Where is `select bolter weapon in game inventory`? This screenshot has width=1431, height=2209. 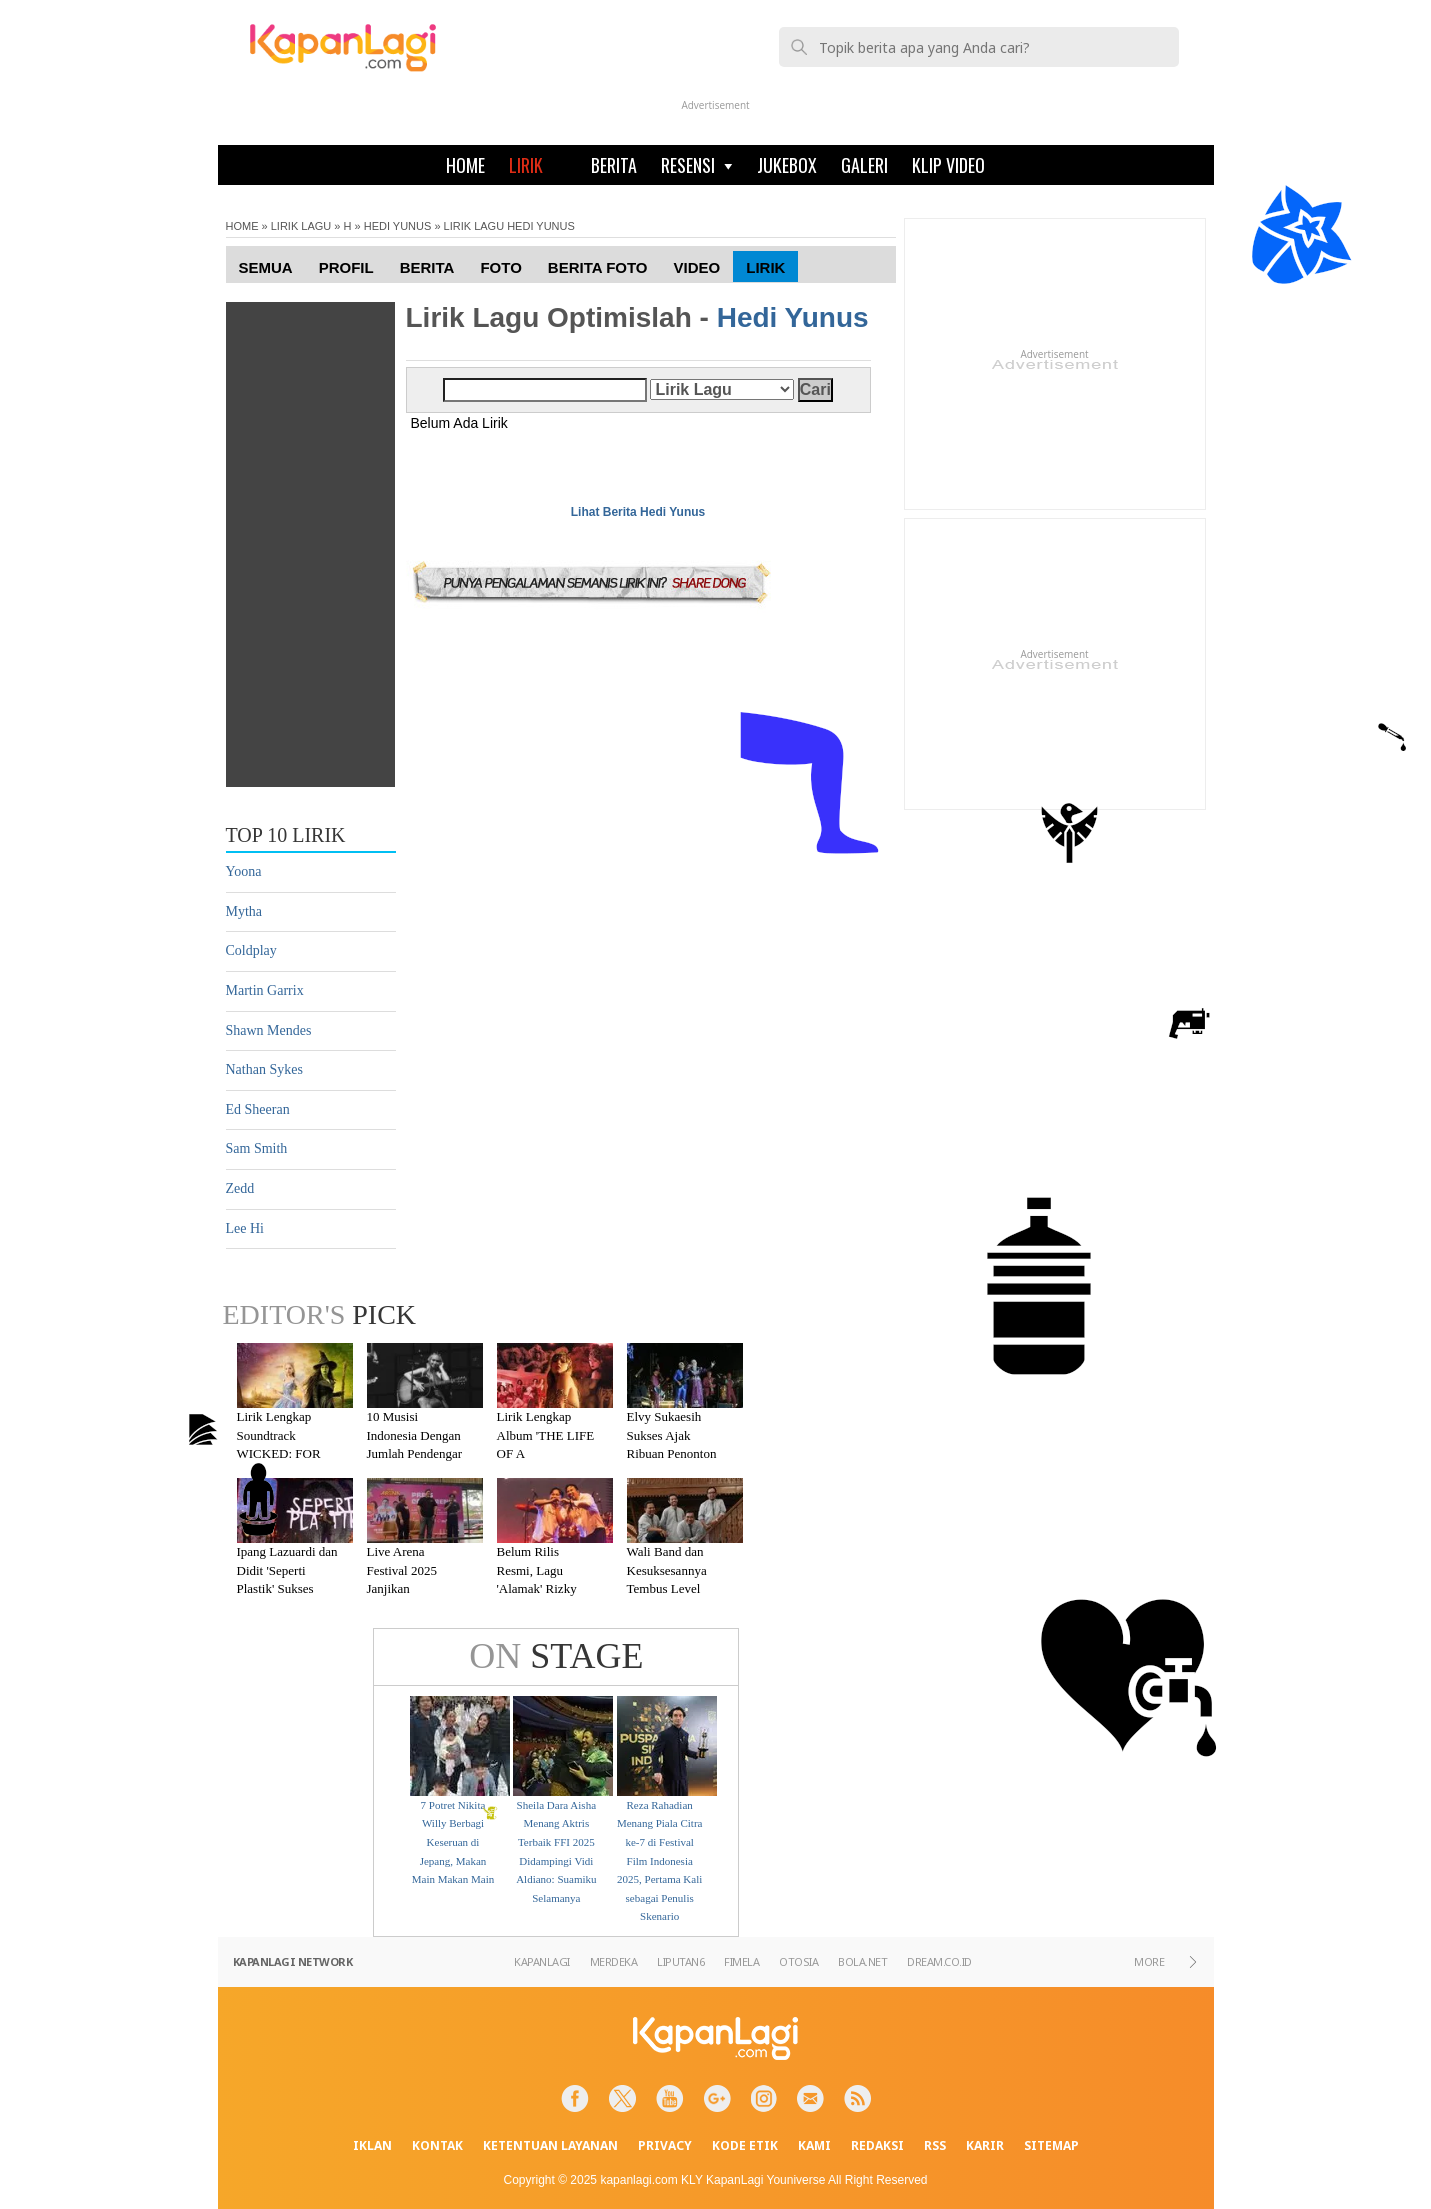
select bolter weapon in game inventory is located at coordinates (1189, 1024).